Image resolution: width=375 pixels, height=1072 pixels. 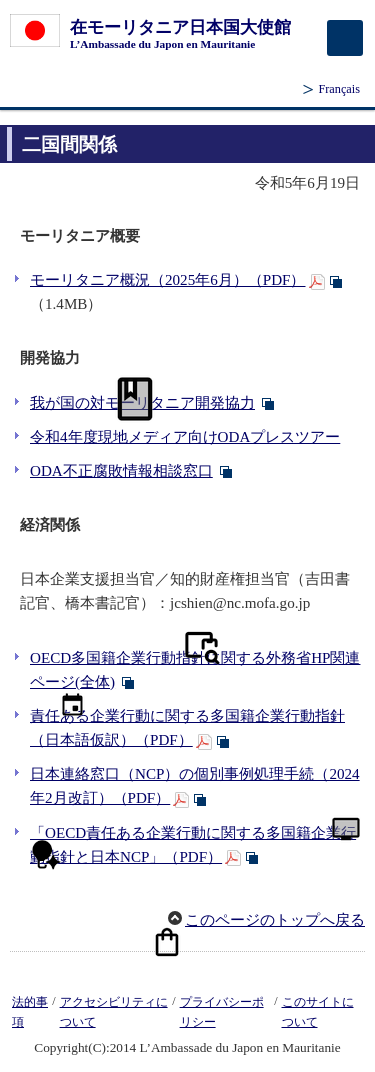 What do you see at coordinates (201, 646) in the screenshot?
I see `search for connected devices` at bounding box center [201, 646].